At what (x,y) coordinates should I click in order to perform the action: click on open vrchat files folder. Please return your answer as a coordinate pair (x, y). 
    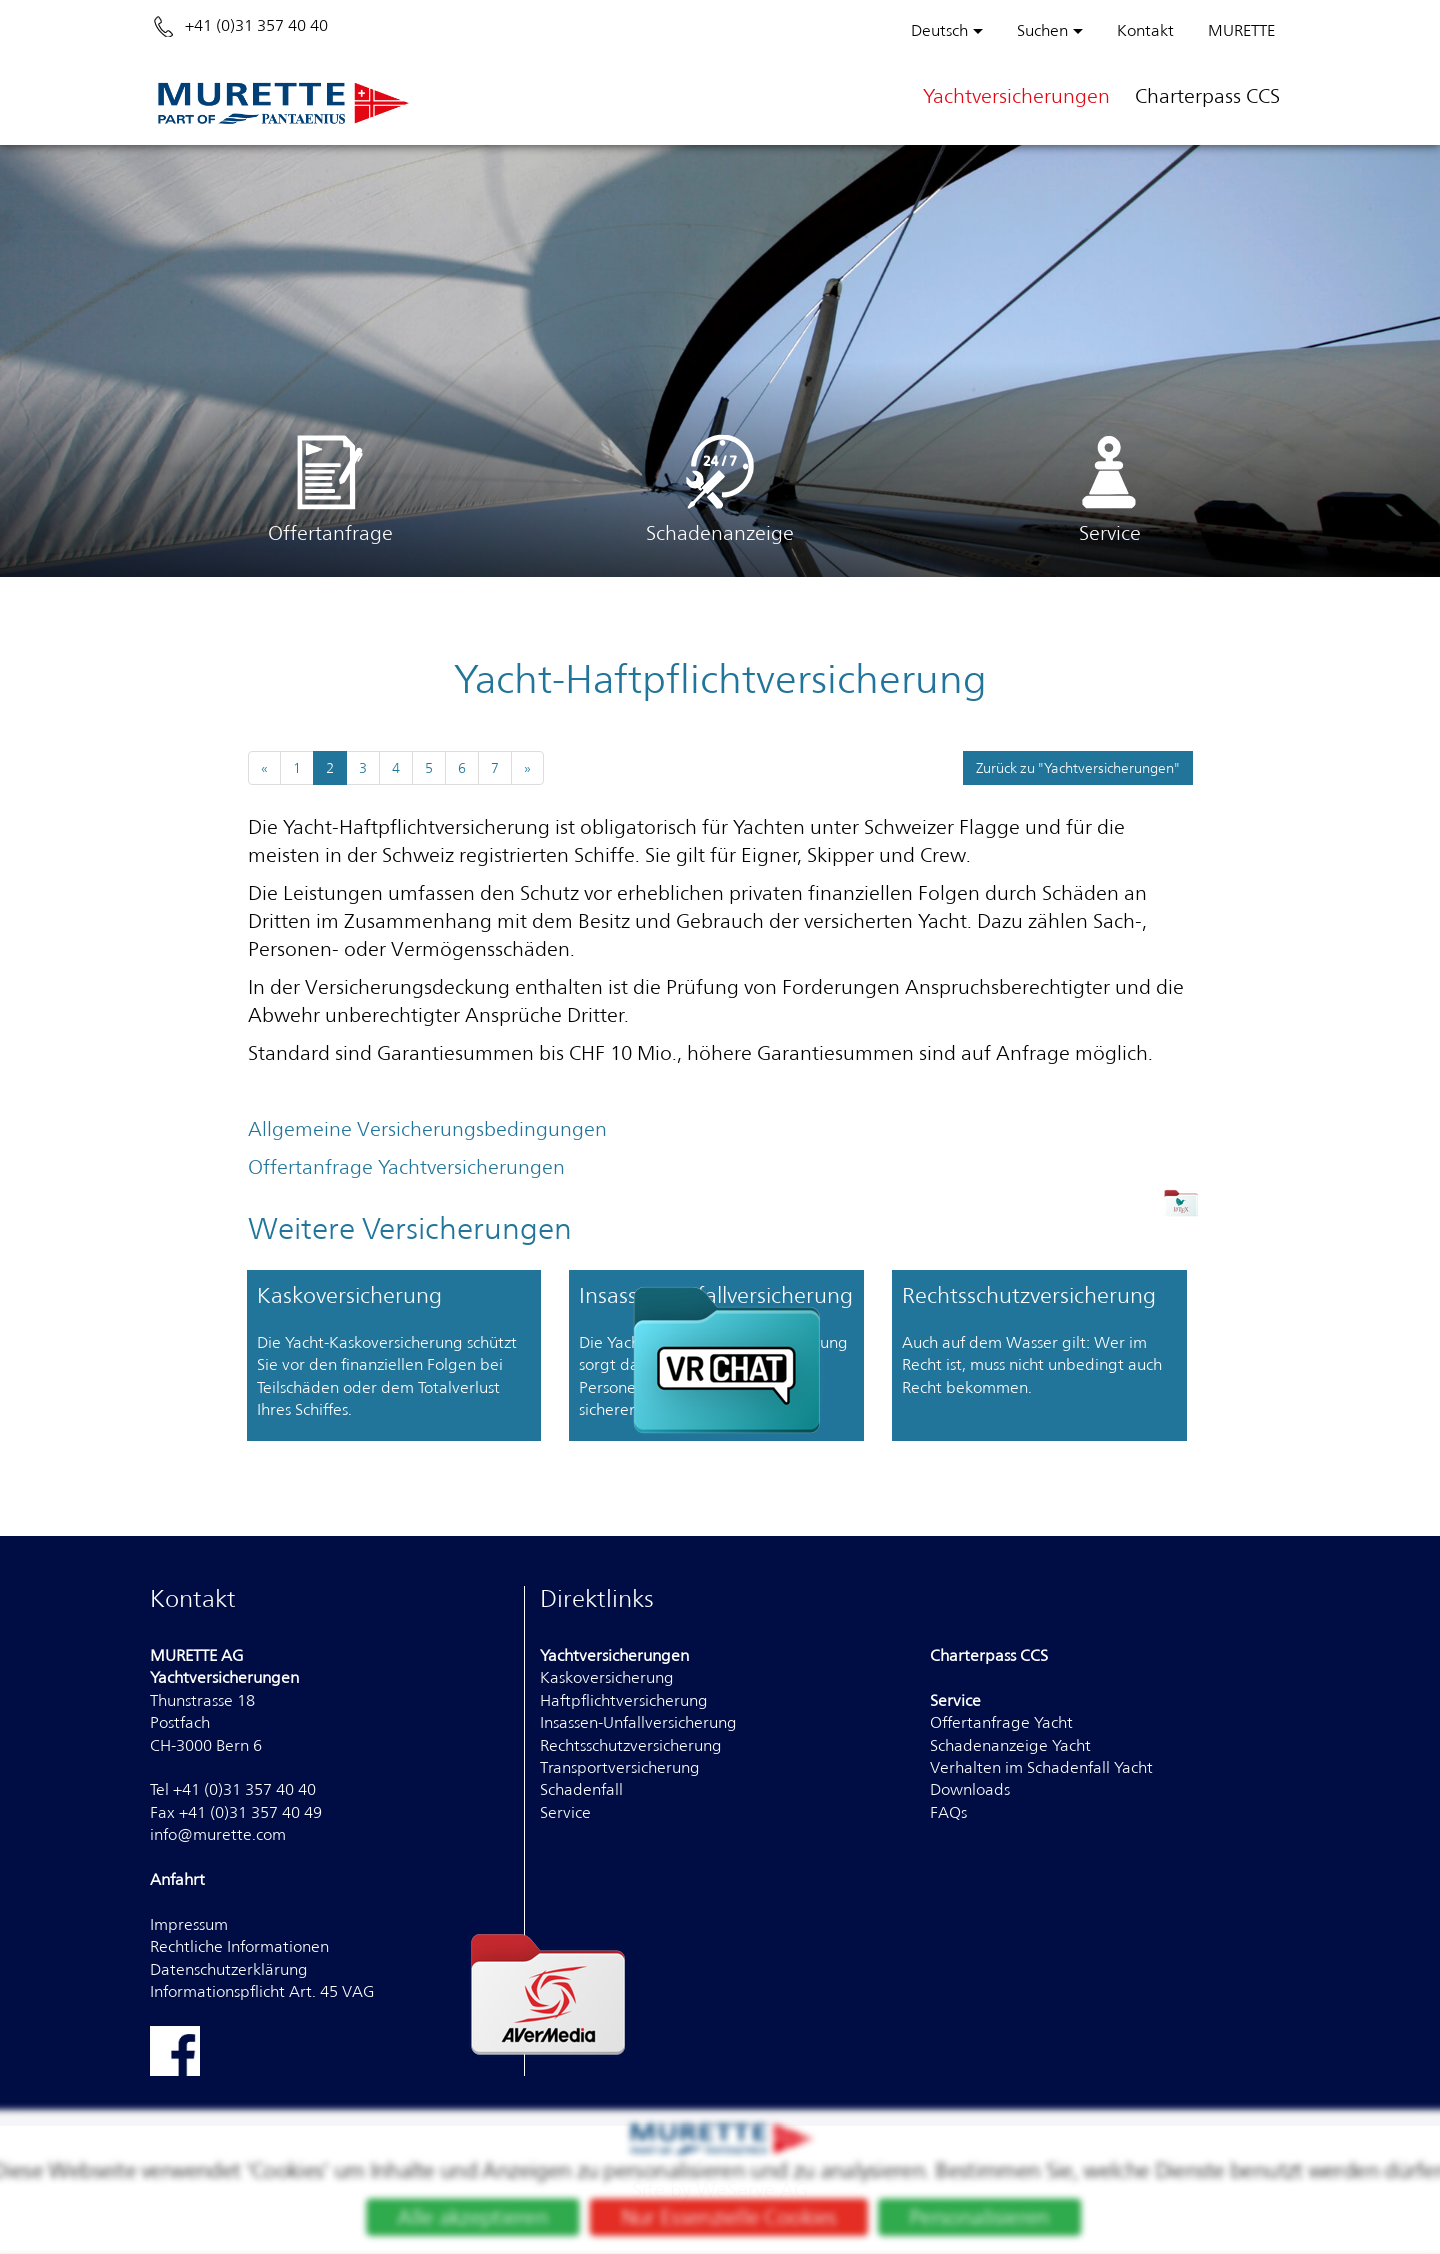
    Looking at the image, I should click on (726, 1365).